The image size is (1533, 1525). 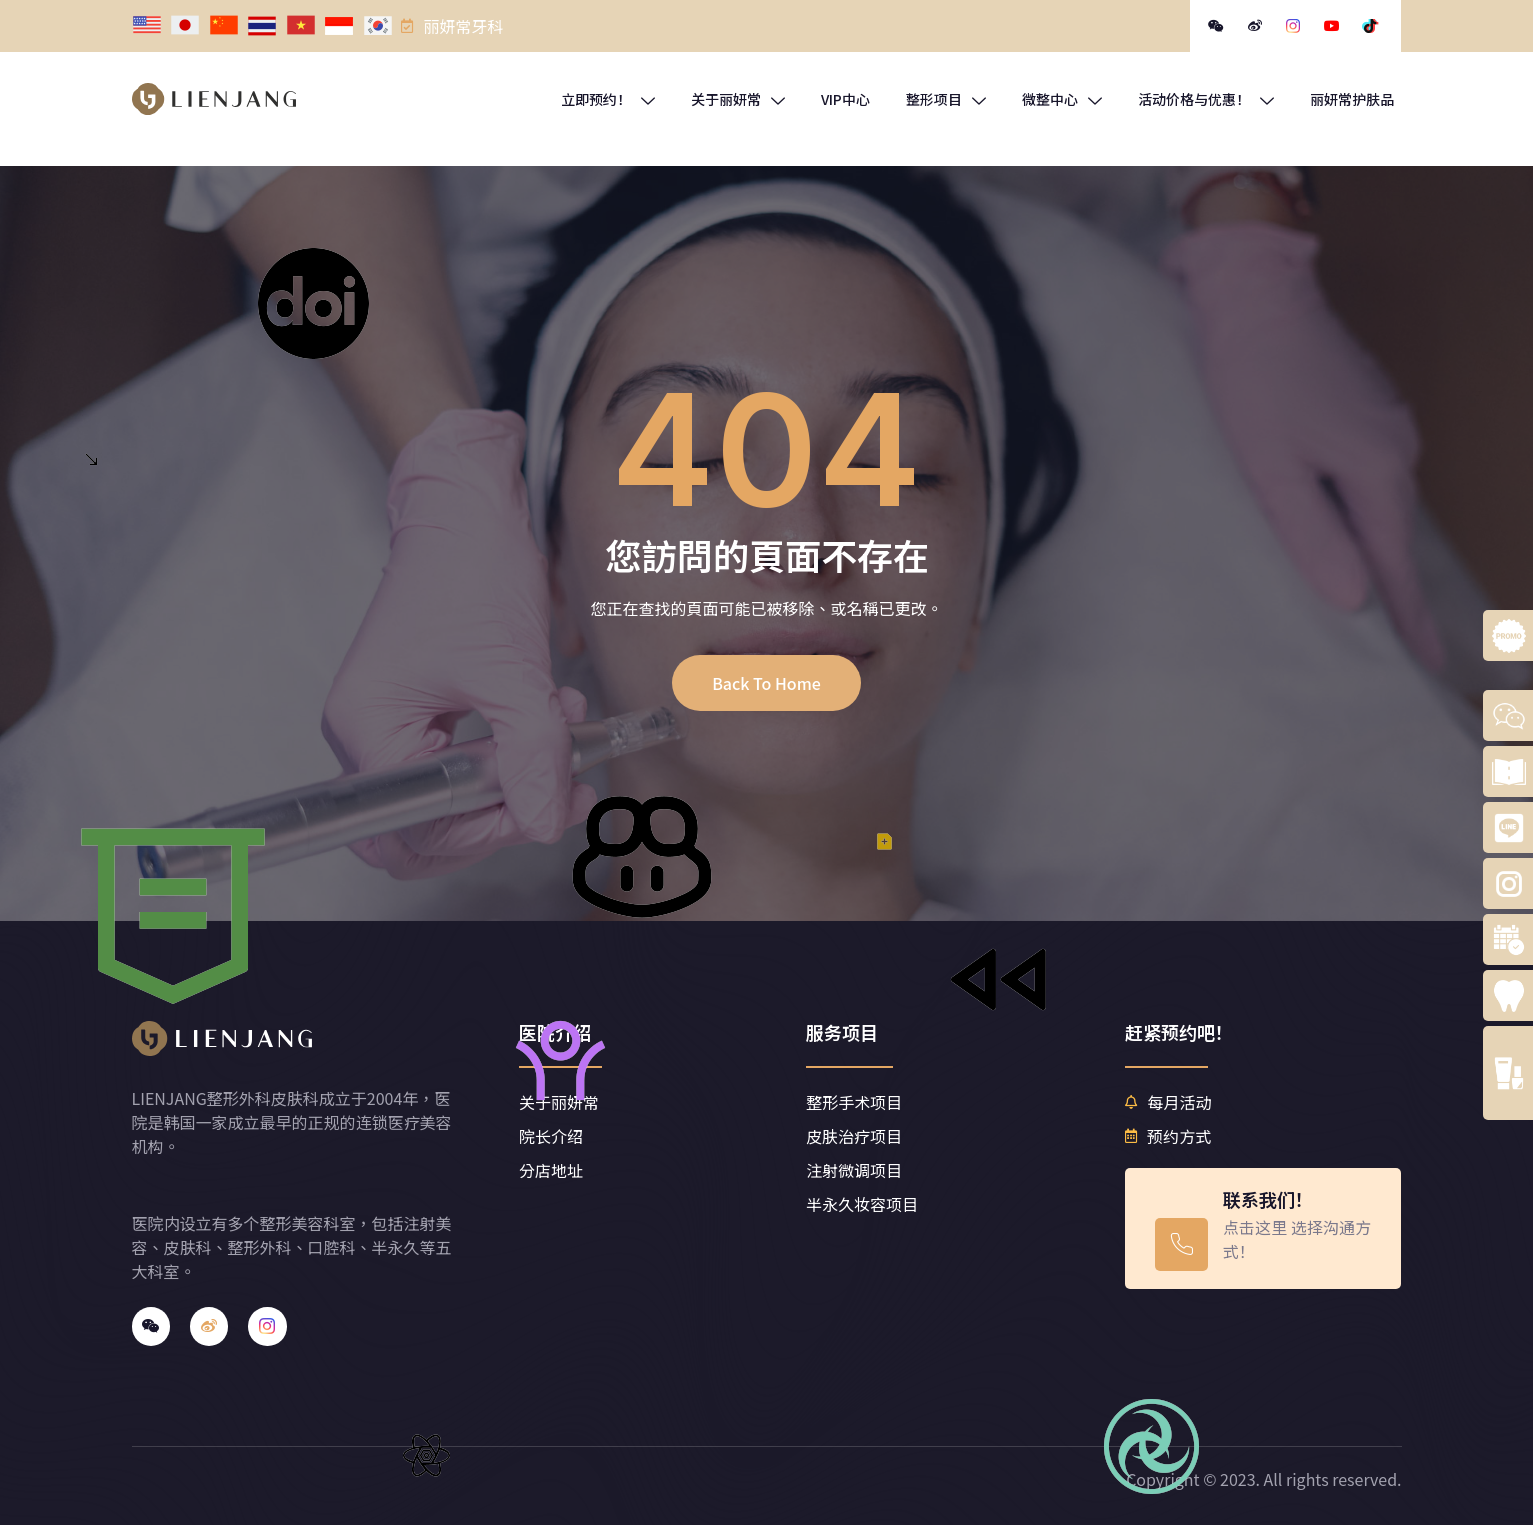 I want to click on navigate to next section below, so click(x=91, y=459).